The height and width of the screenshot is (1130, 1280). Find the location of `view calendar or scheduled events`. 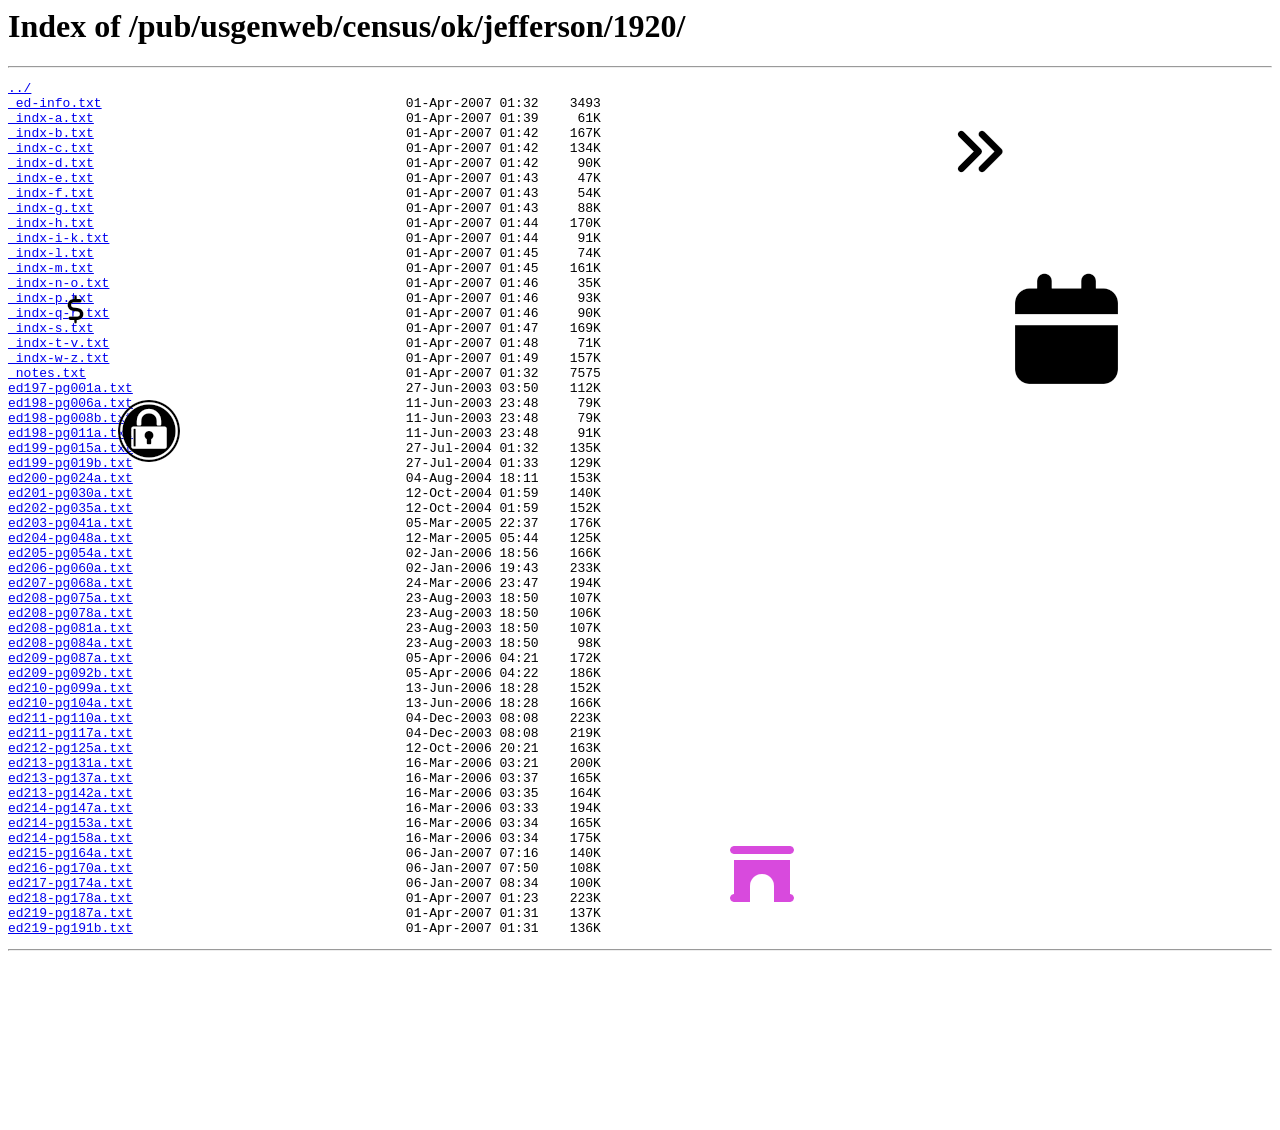

view calendar or scheduled events is located at coordinates (1066, 332).